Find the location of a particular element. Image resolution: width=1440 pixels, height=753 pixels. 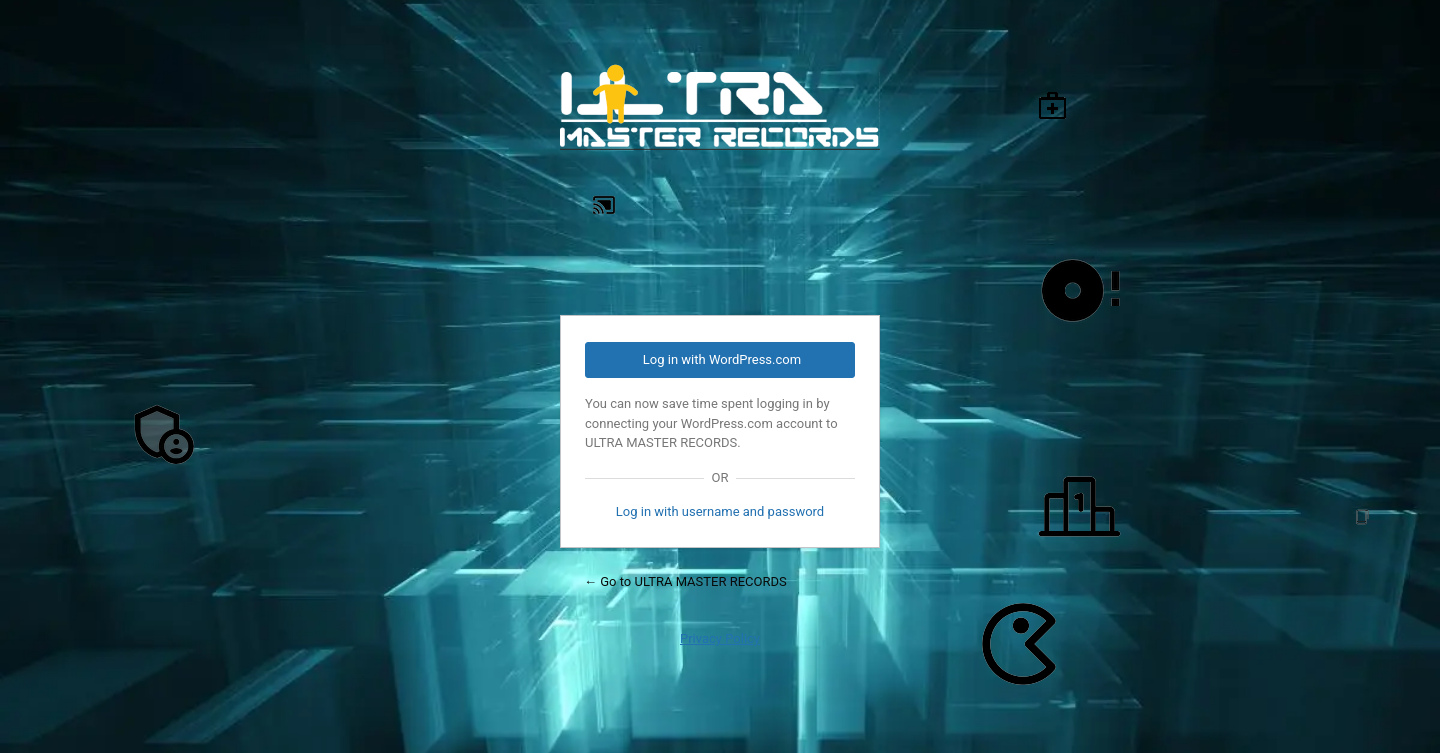

access medical or health services is located at coordinates (1052, 105).